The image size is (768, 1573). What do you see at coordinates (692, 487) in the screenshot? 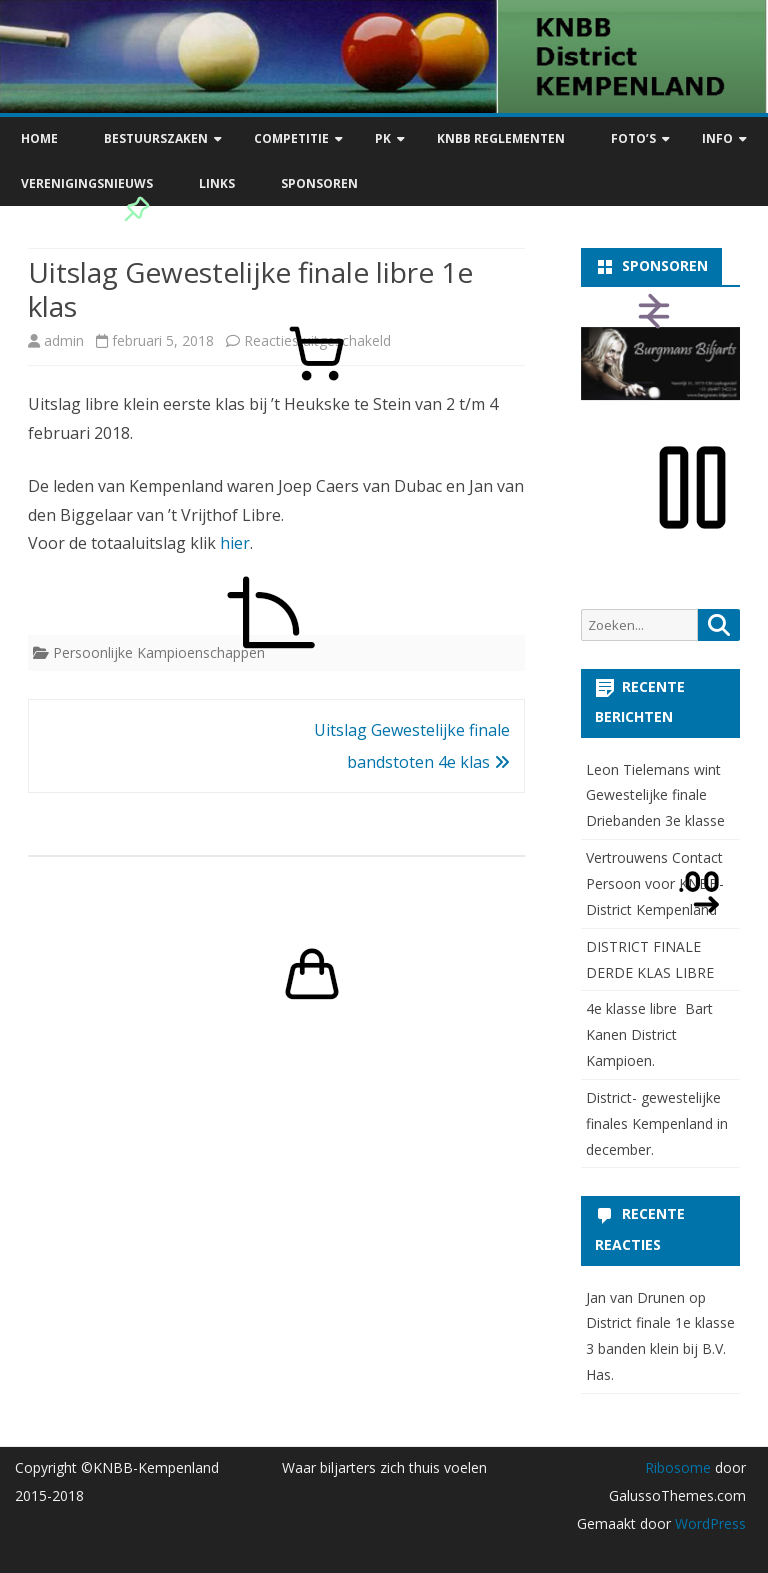
I see `pause media playback` at bounding box center [692, 487].